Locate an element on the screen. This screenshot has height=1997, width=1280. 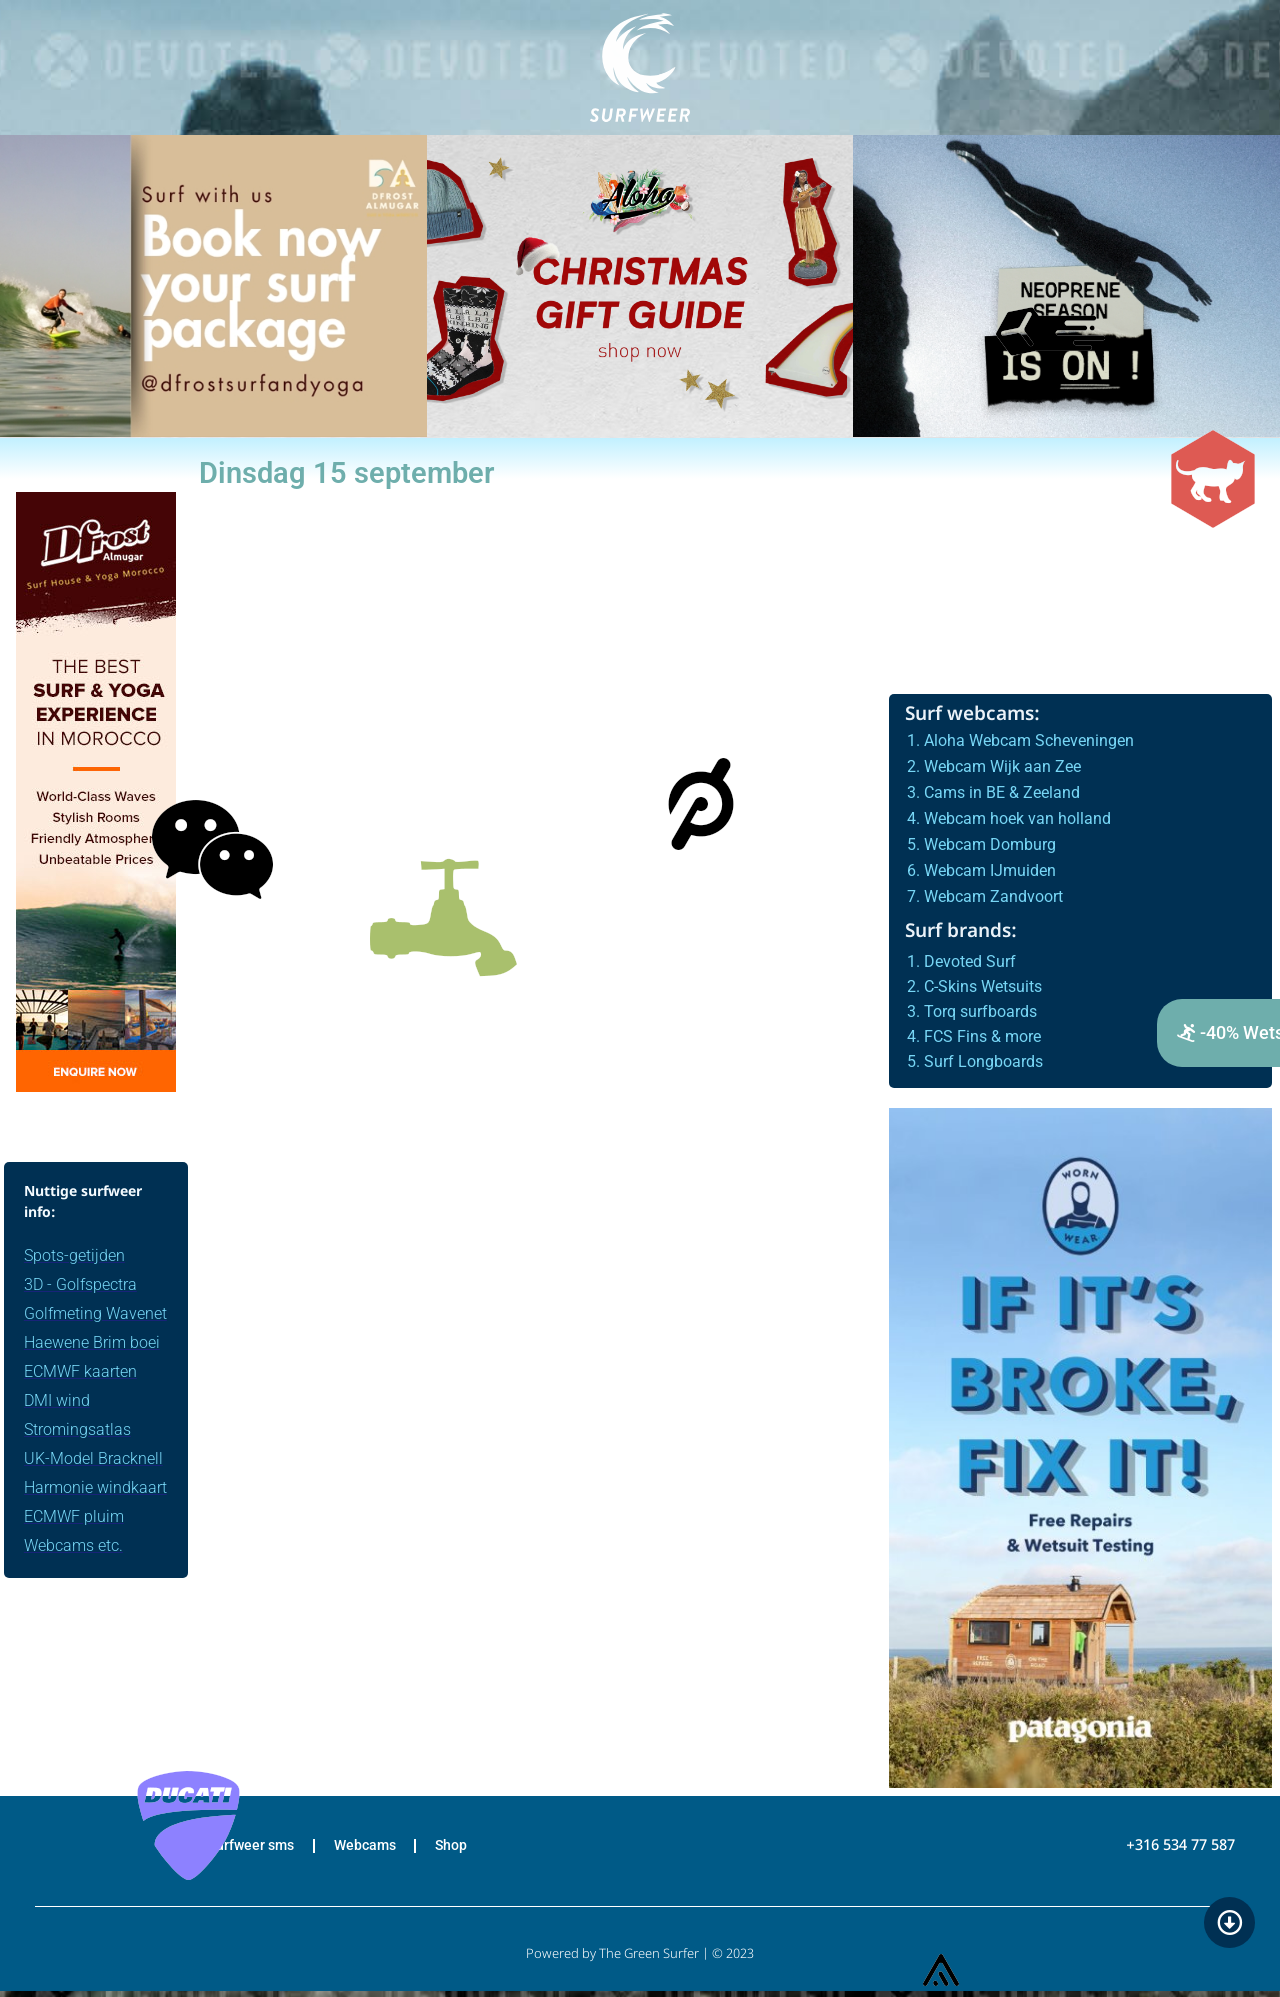
open WeChat messaging app is located at coordinates (212, 849).